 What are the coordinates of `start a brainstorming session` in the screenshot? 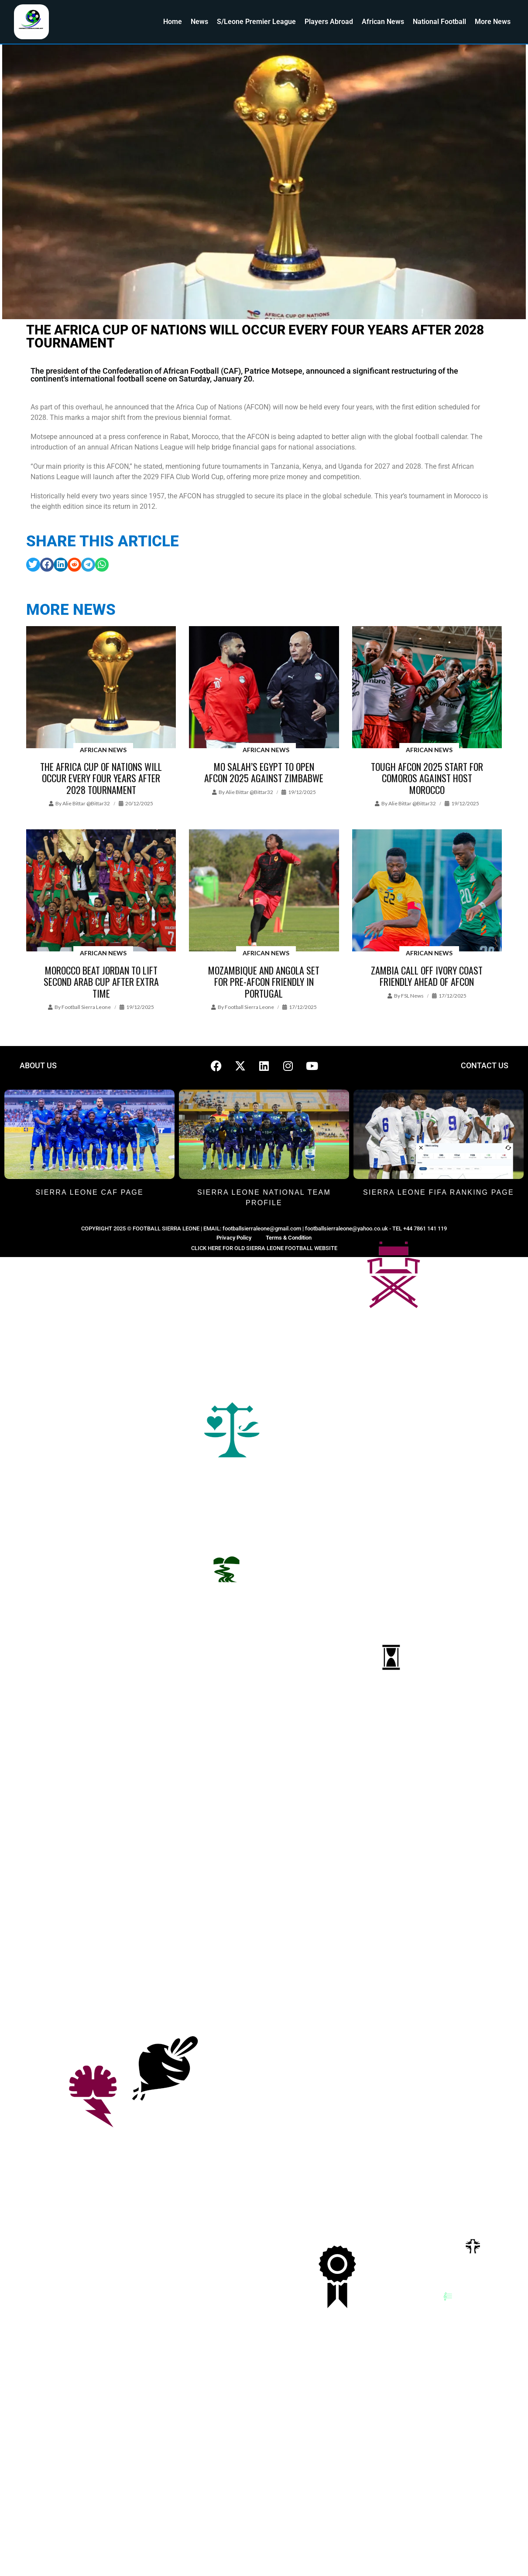 It's located at (93, 2096).